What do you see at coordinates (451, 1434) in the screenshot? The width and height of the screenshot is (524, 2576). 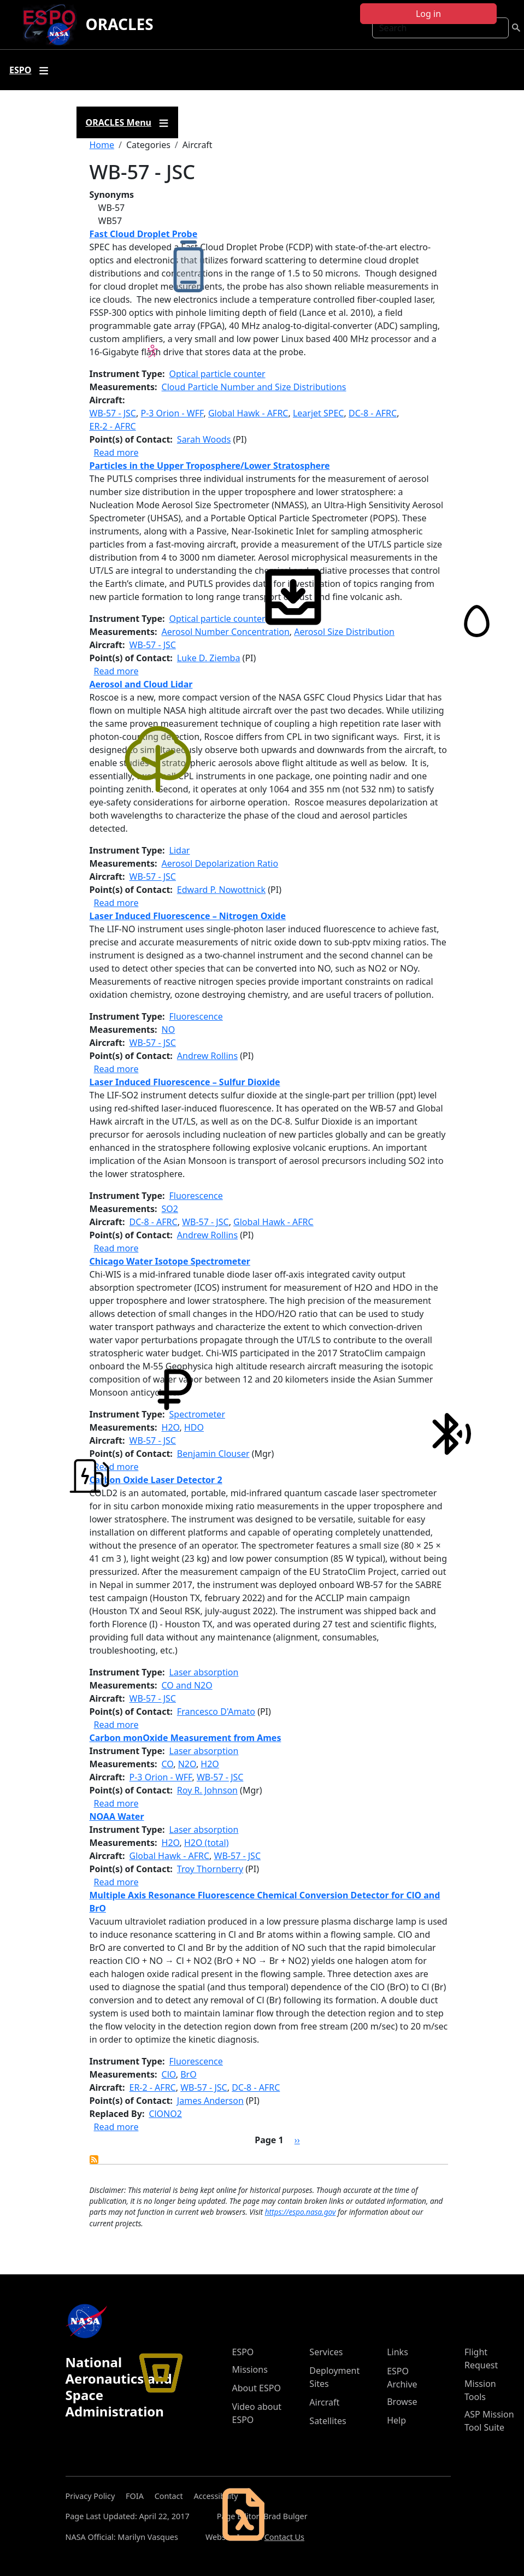 I see `bluetooth audio device connected` at bounding box center [451, 1434].